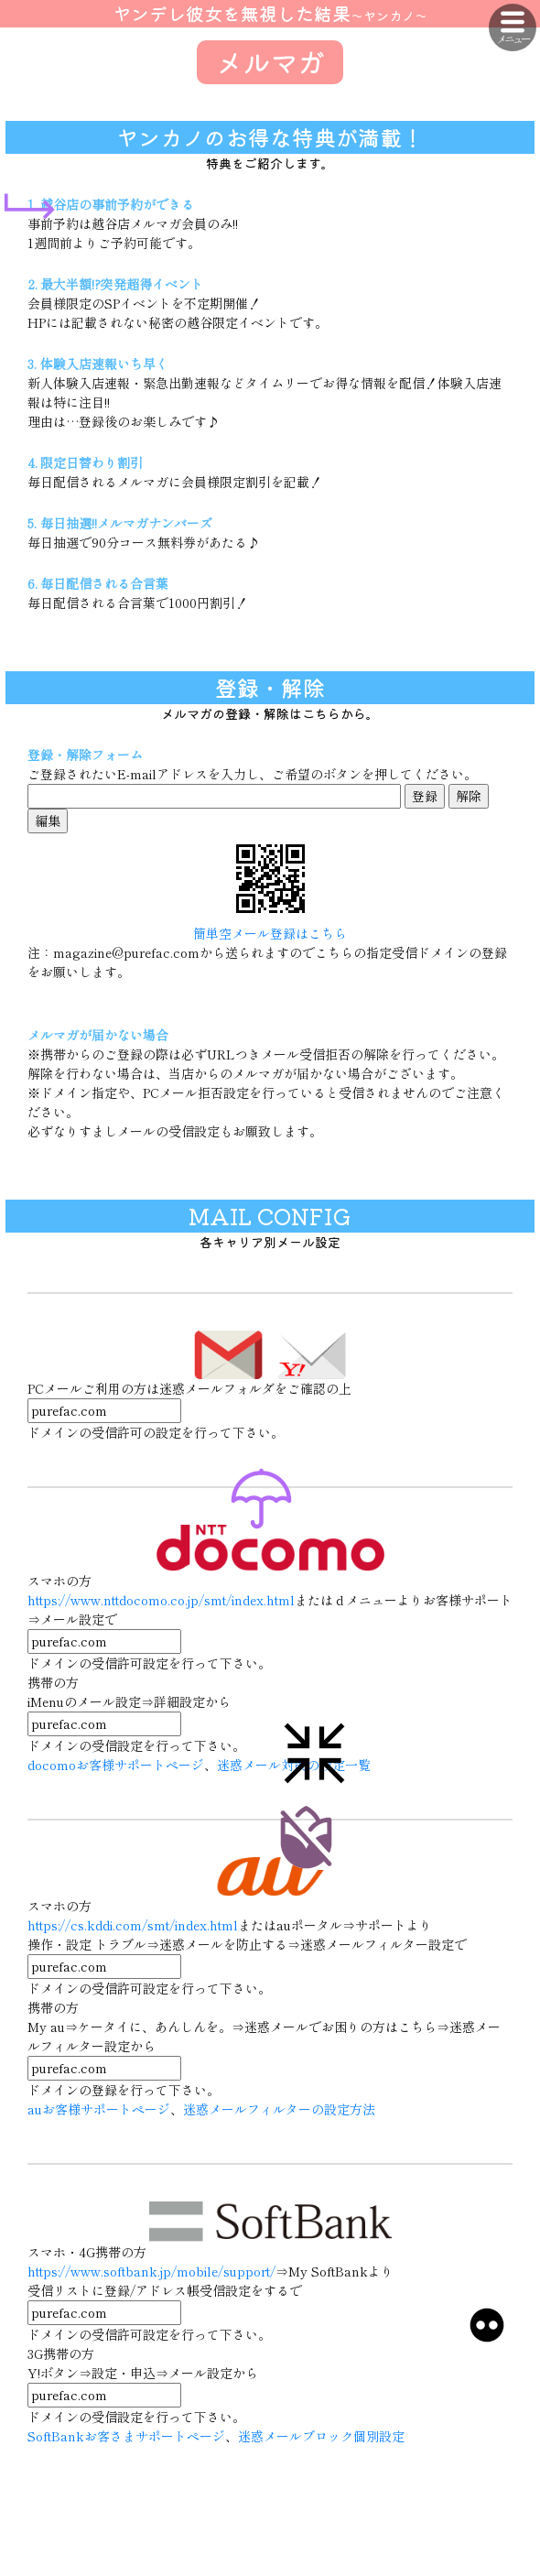  Describe the element at coordinates (487, 2325) in the screenshot. I see `open Flickr app` at that location.